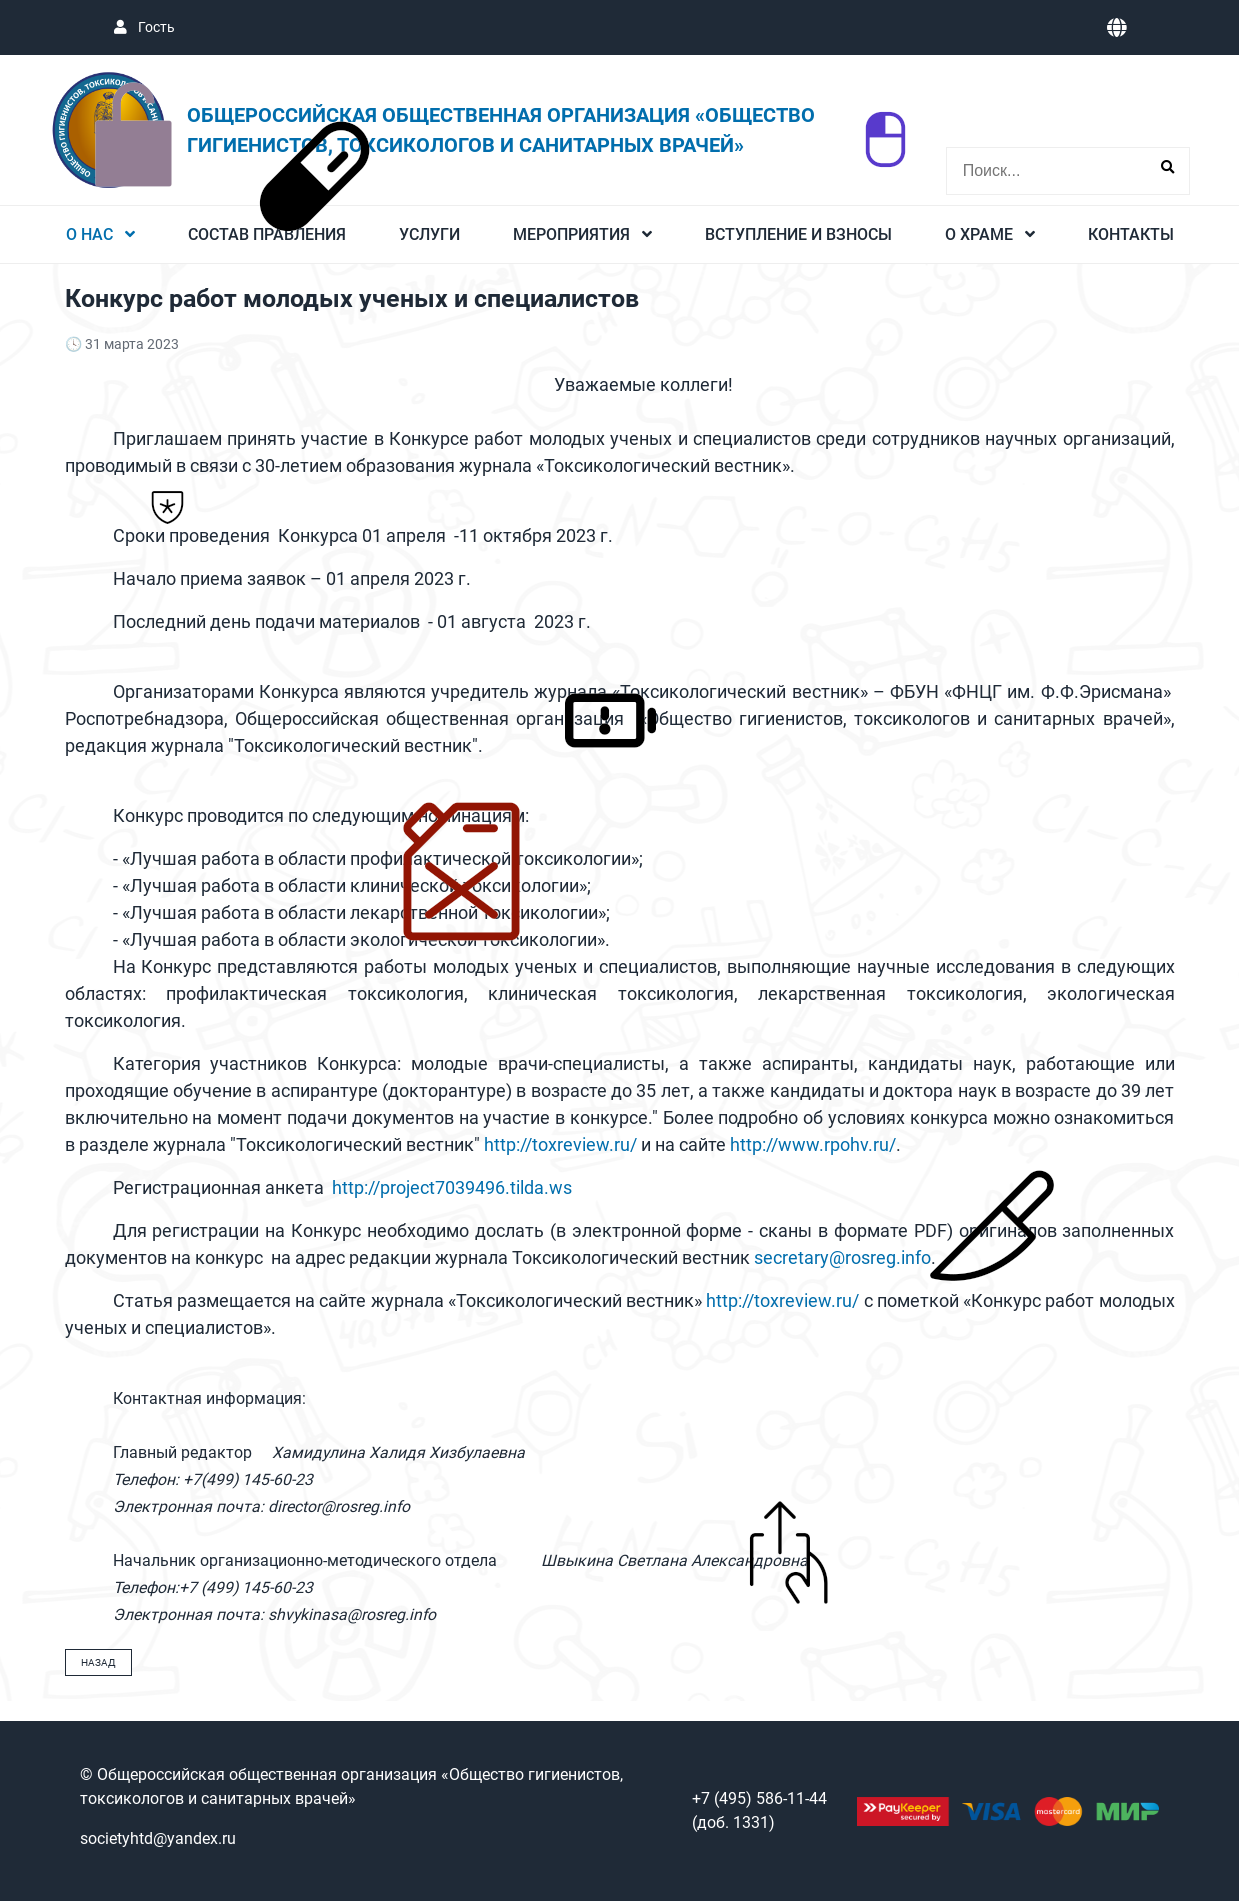  What do you see at coordinates (885, 139) in the screenshot?
I see `left mouse button click action` at bounding box center [885, 139].